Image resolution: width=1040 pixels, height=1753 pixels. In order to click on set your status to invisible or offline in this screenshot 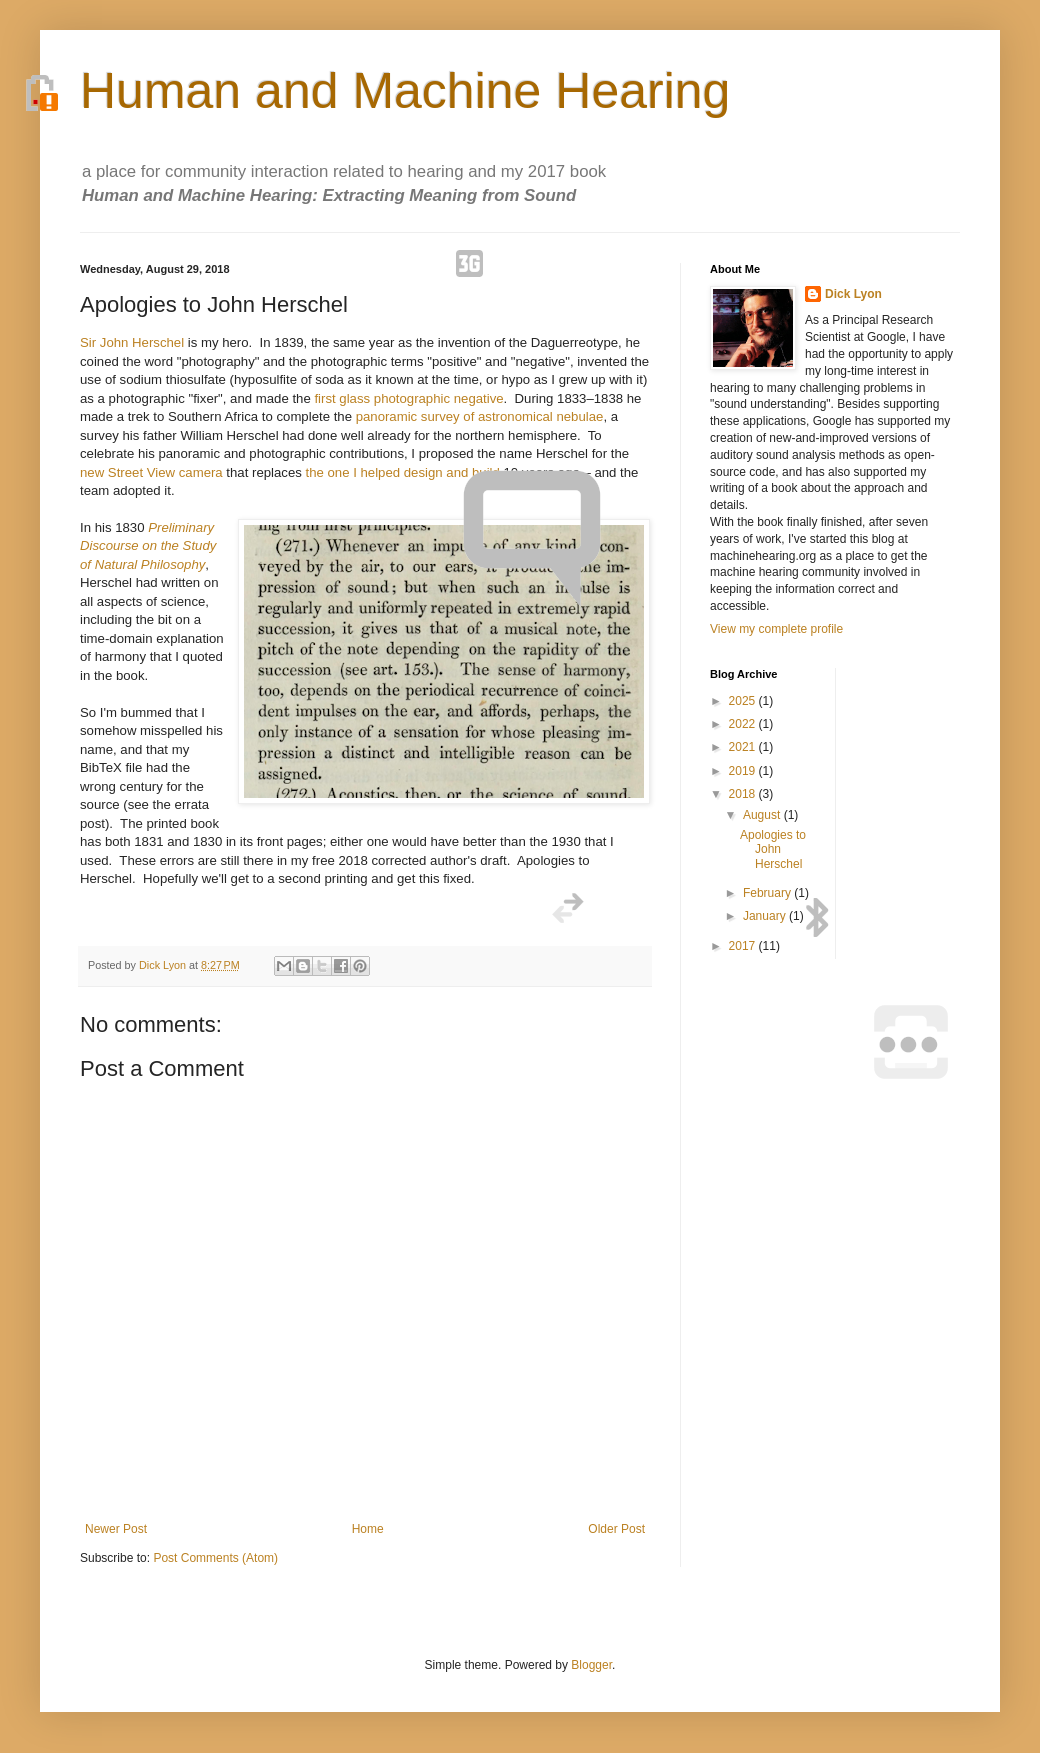, I will do `click(532, 539)`.